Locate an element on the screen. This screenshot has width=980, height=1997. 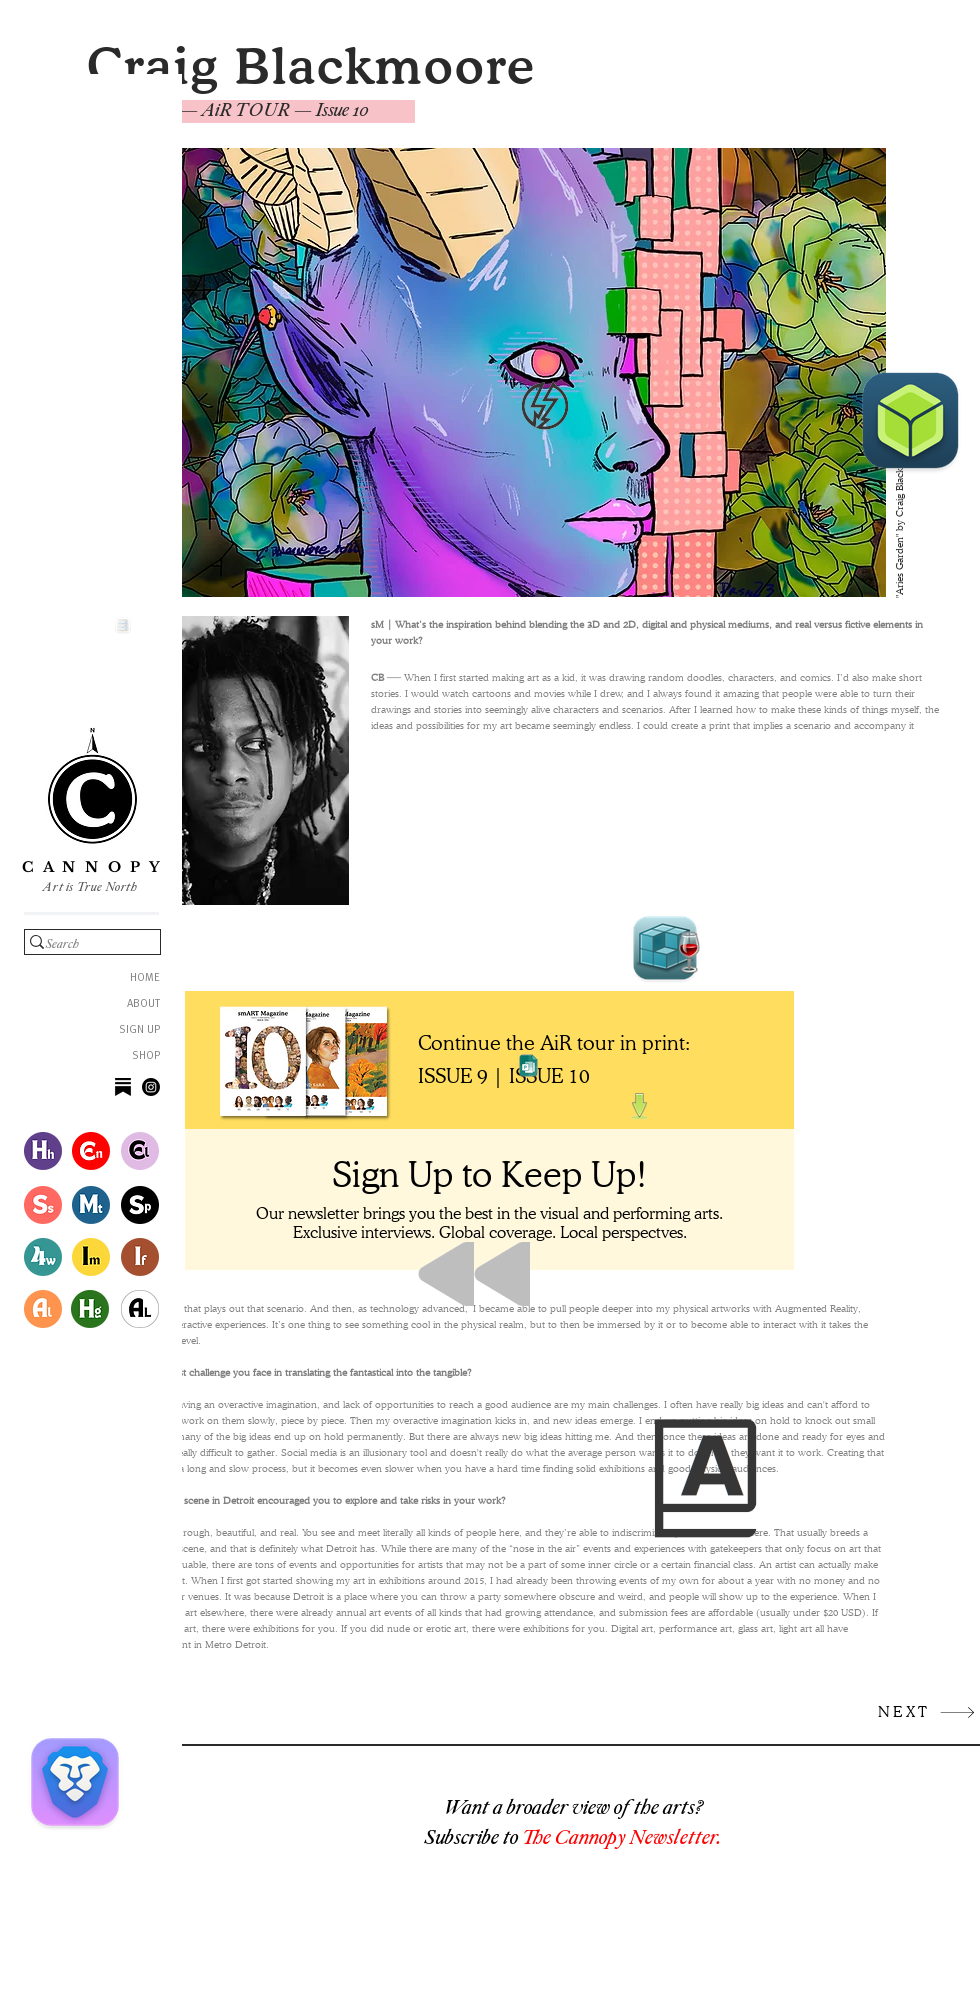
microsoft publisher document file is located at coordinates (528, 1065).